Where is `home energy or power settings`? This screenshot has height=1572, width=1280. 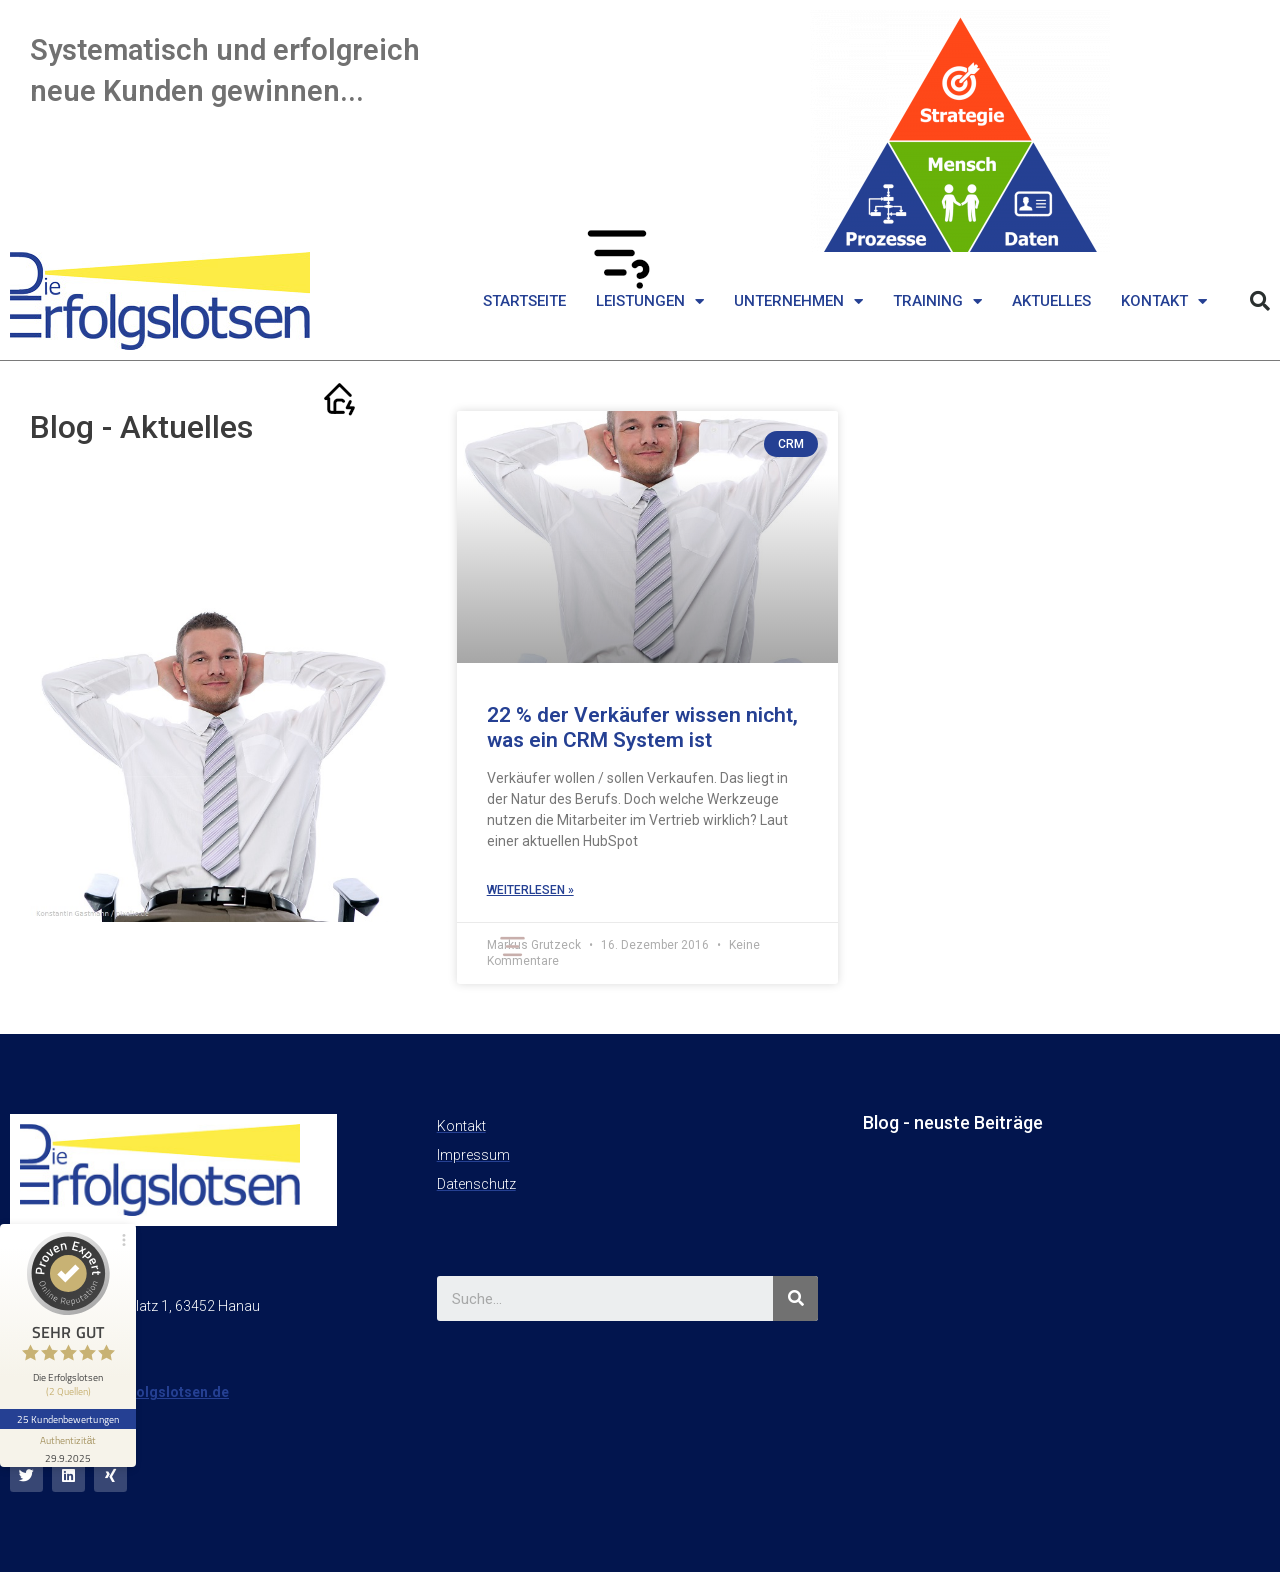 home energy or power settings is located at coordinates (339, 398).